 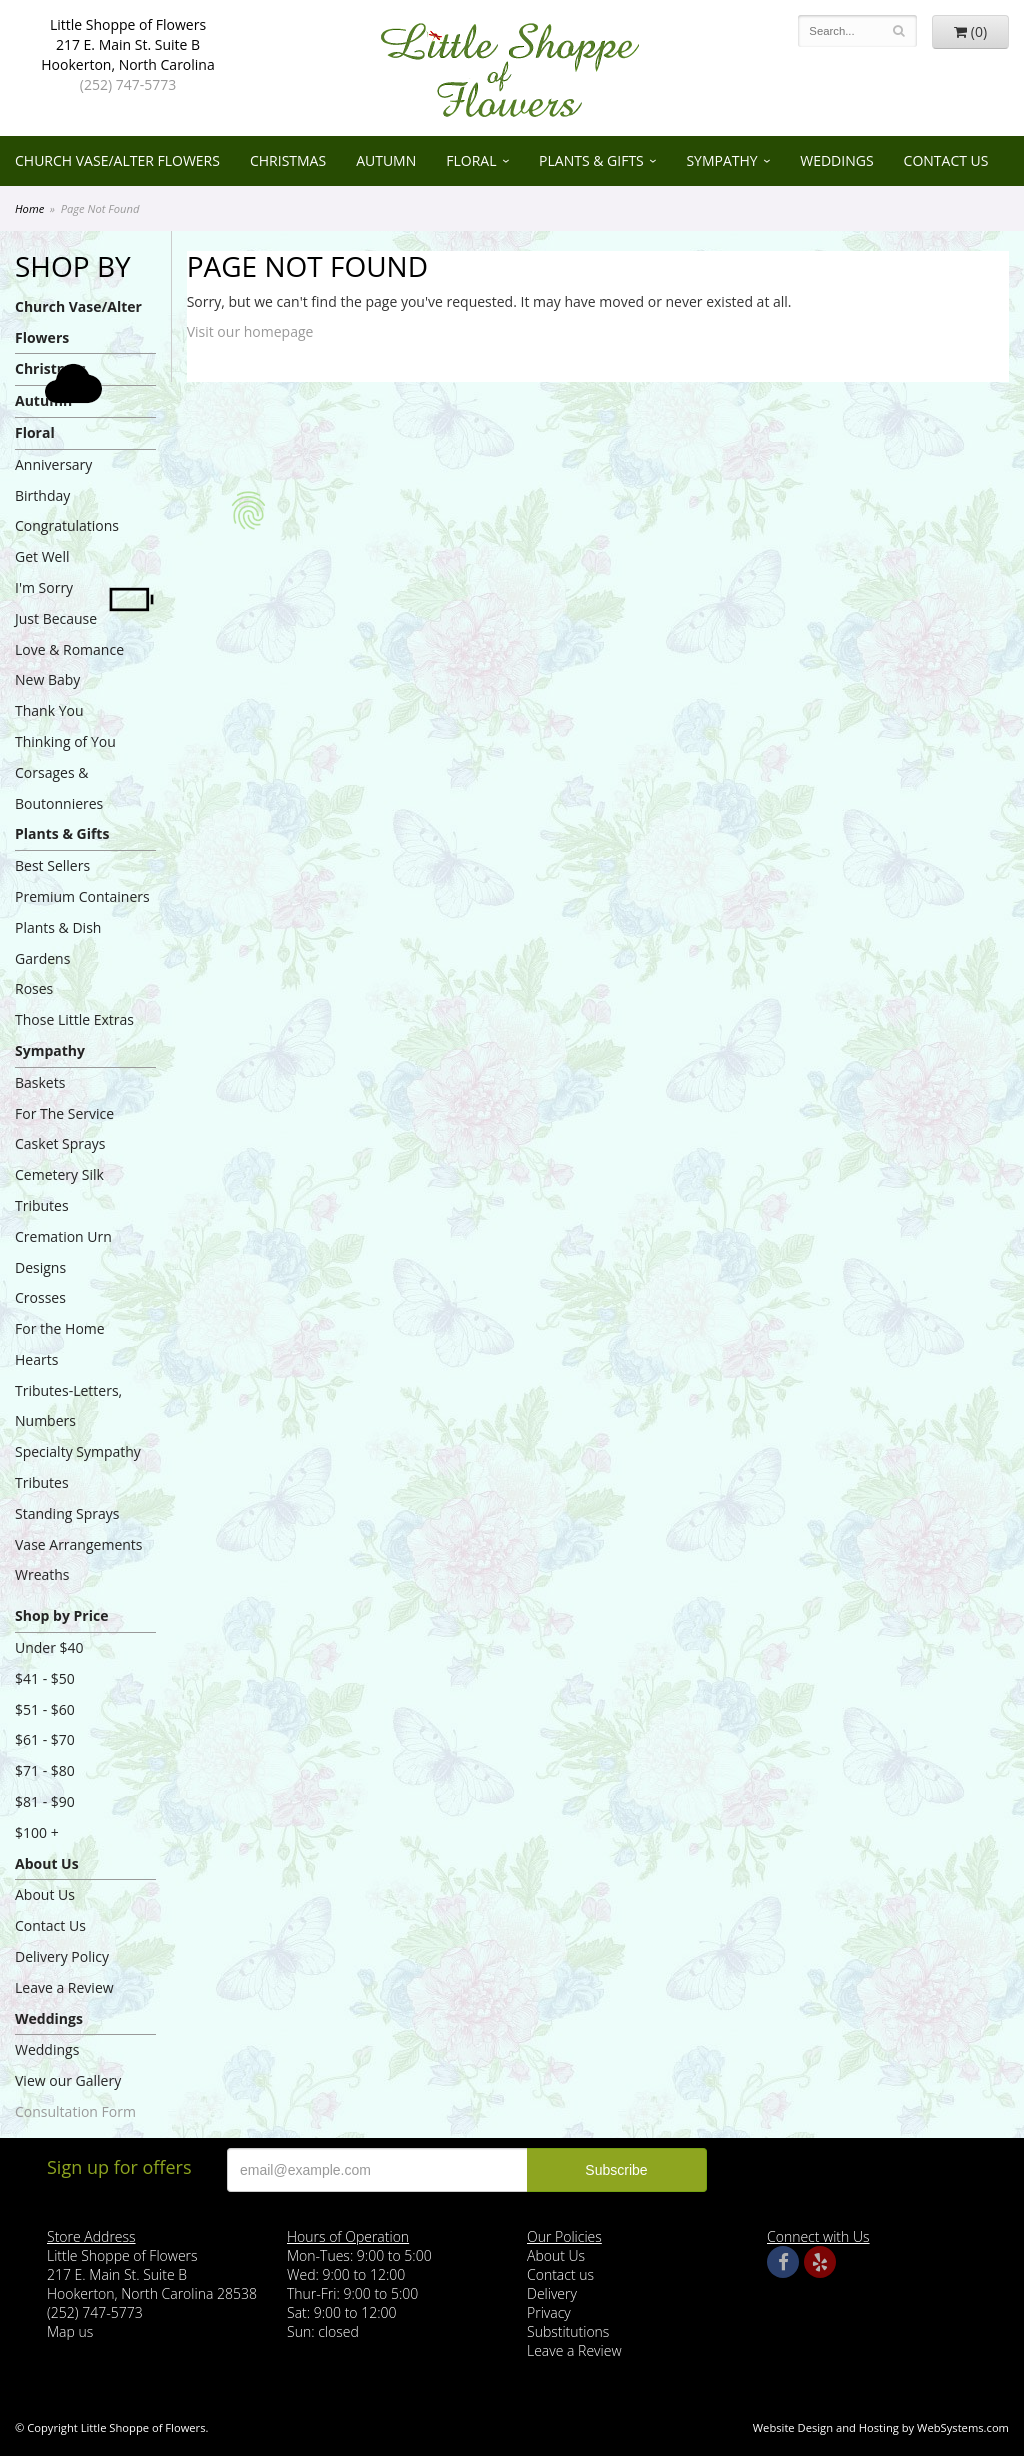 What do you see at coordinates (131, 599) in the screenshot?
I see `indicates battery is completely drained` at bounding box center [131, 599].